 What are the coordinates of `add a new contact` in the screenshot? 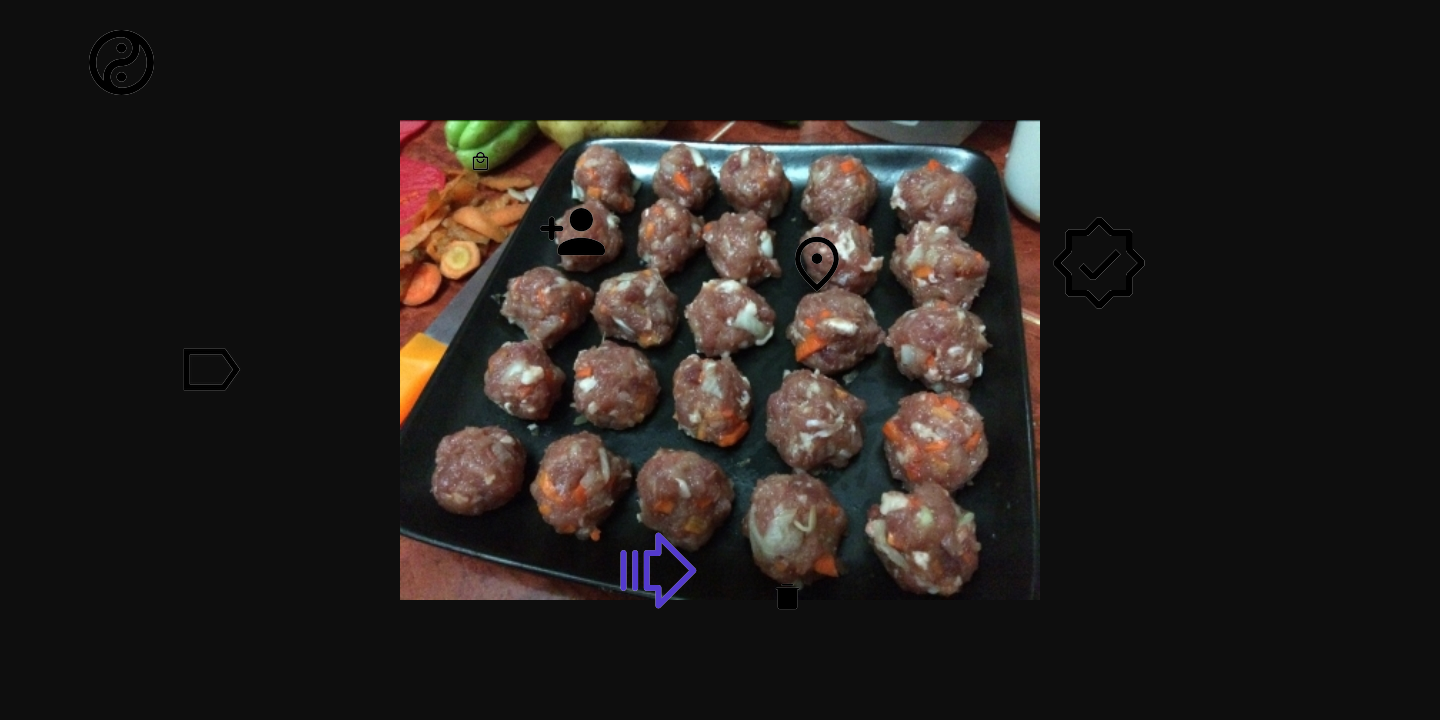 It's located at (572, 231).